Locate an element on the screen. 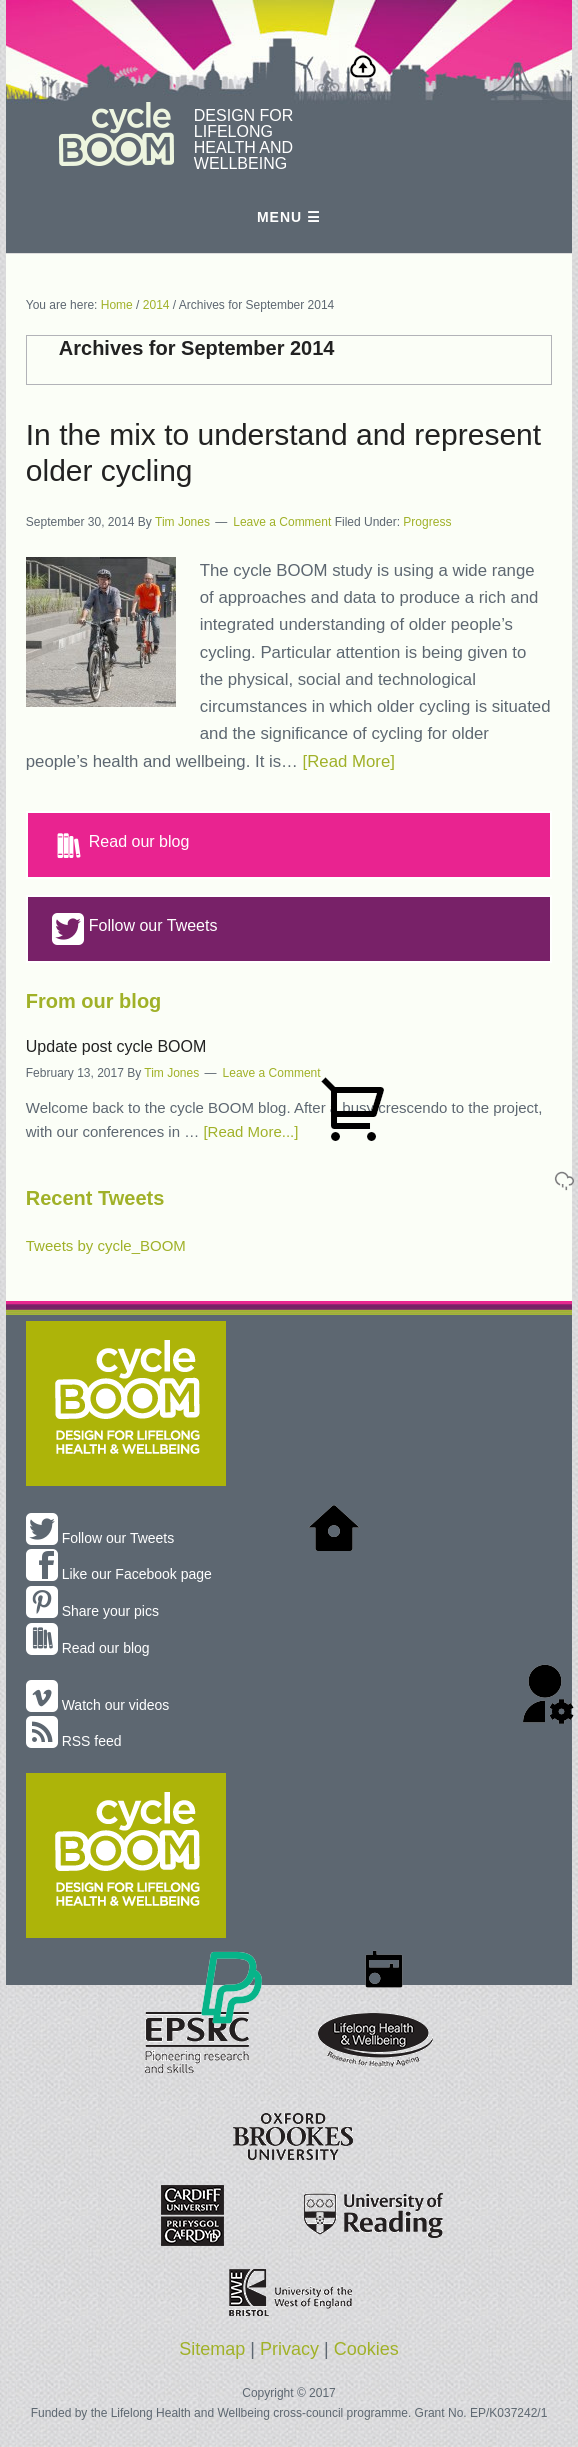 The height and width of the screenshot is (2447, 578). upload file to cloud storage is located at coordinates (363, 67).